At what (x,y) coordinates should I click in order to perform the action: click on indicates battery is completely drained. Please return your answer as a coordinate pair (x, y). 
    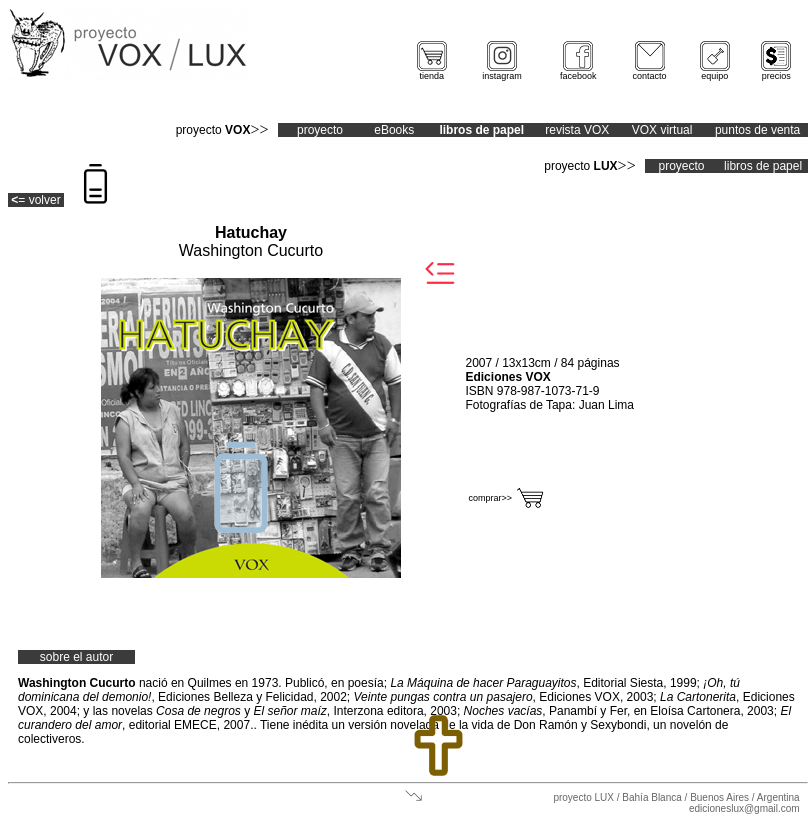
    Looking at the image, I should click on (241, 489).